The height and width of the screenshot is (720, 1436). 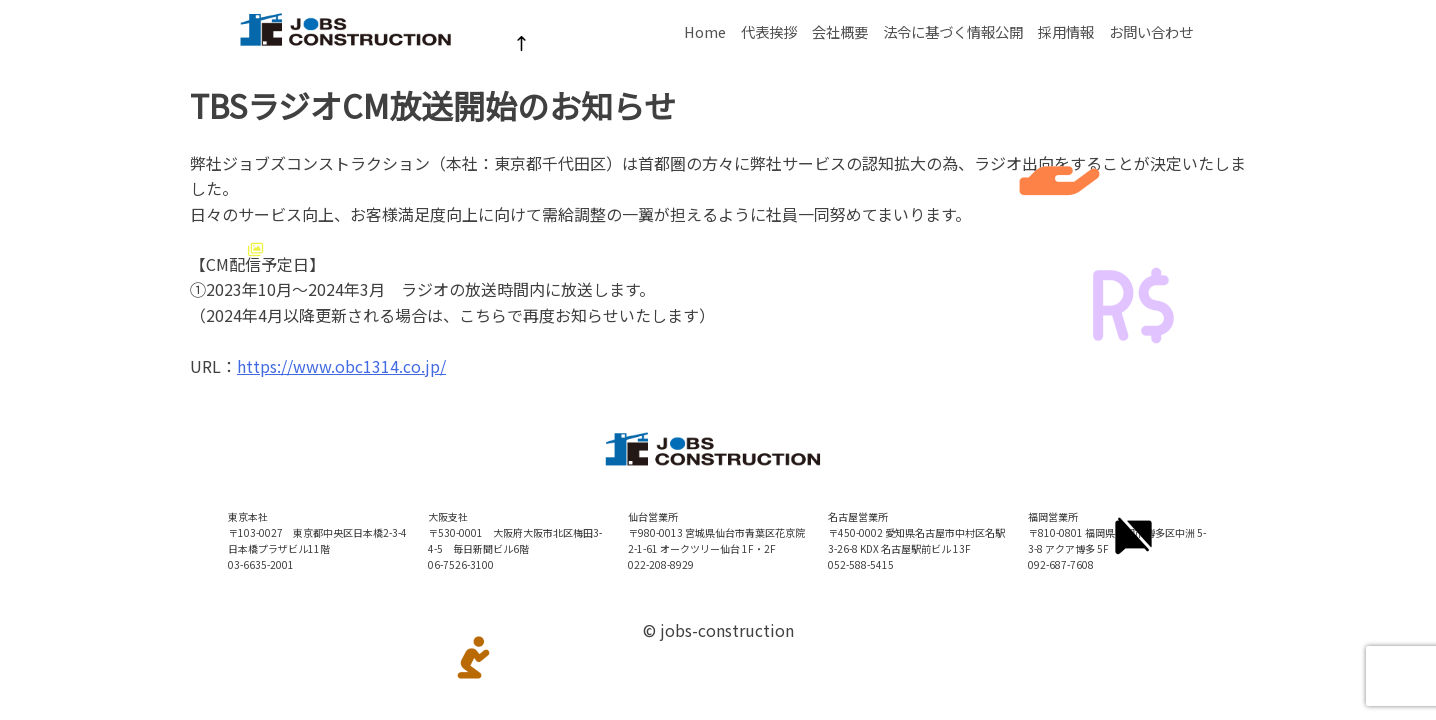 I want to click on view photo gallery, so click(x=256, y=249).